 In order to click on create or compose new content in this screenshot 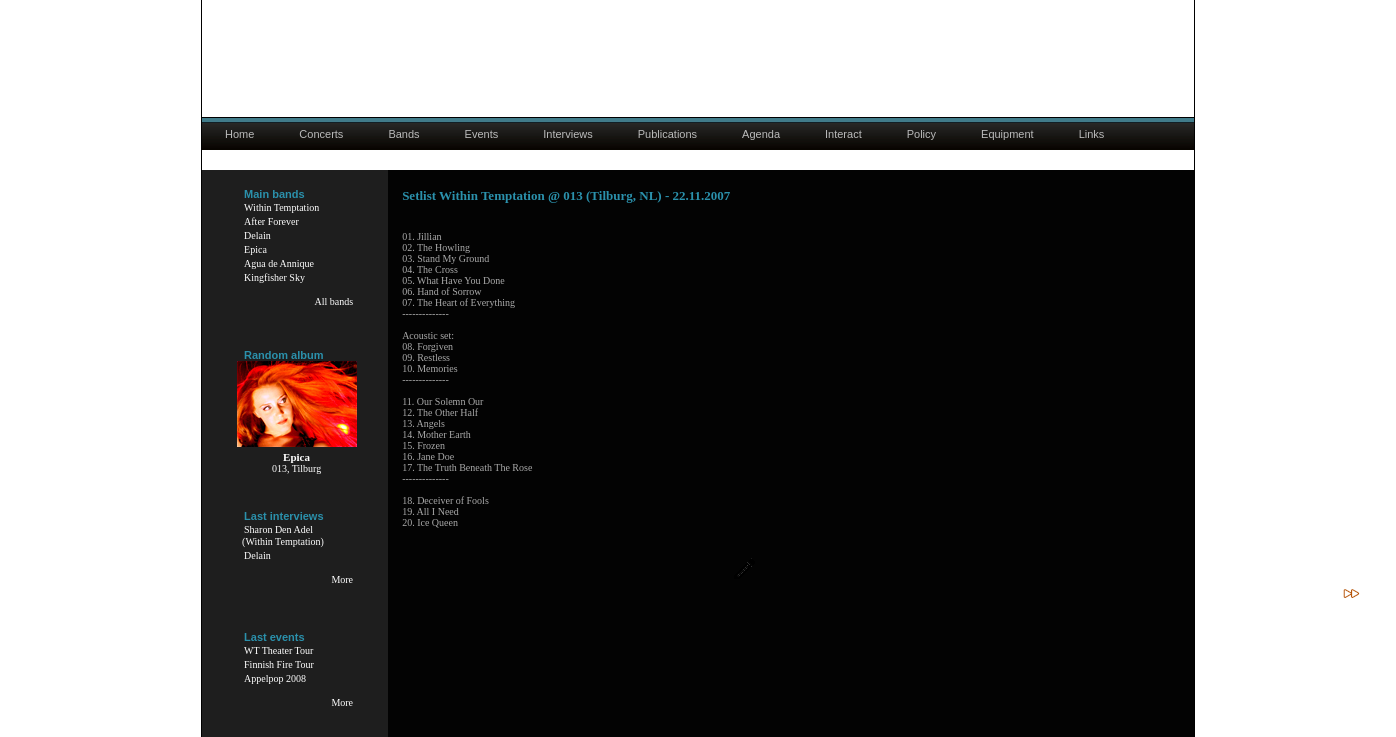, I will do `click(745, 569)`.